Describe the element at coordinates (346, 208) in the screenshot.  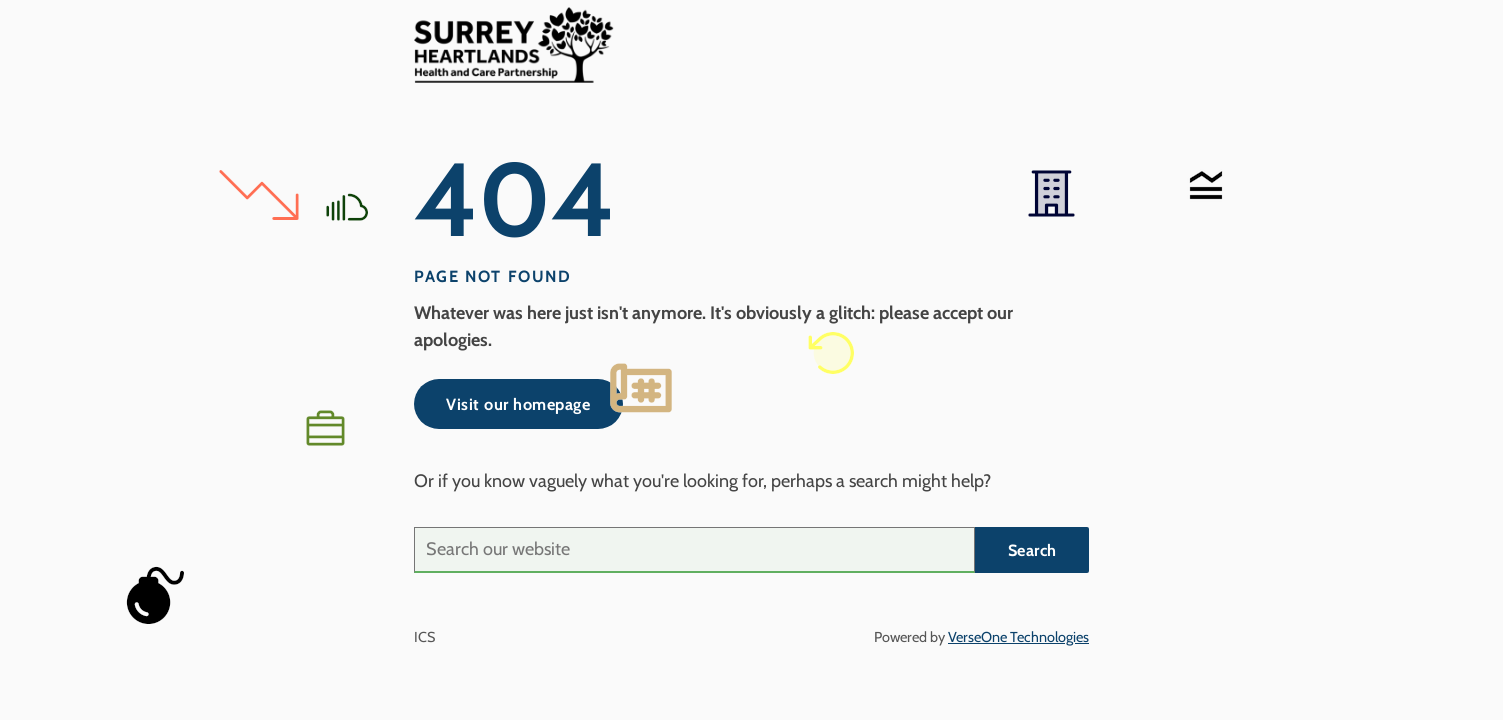
I see `open soundcloud app` at that location.